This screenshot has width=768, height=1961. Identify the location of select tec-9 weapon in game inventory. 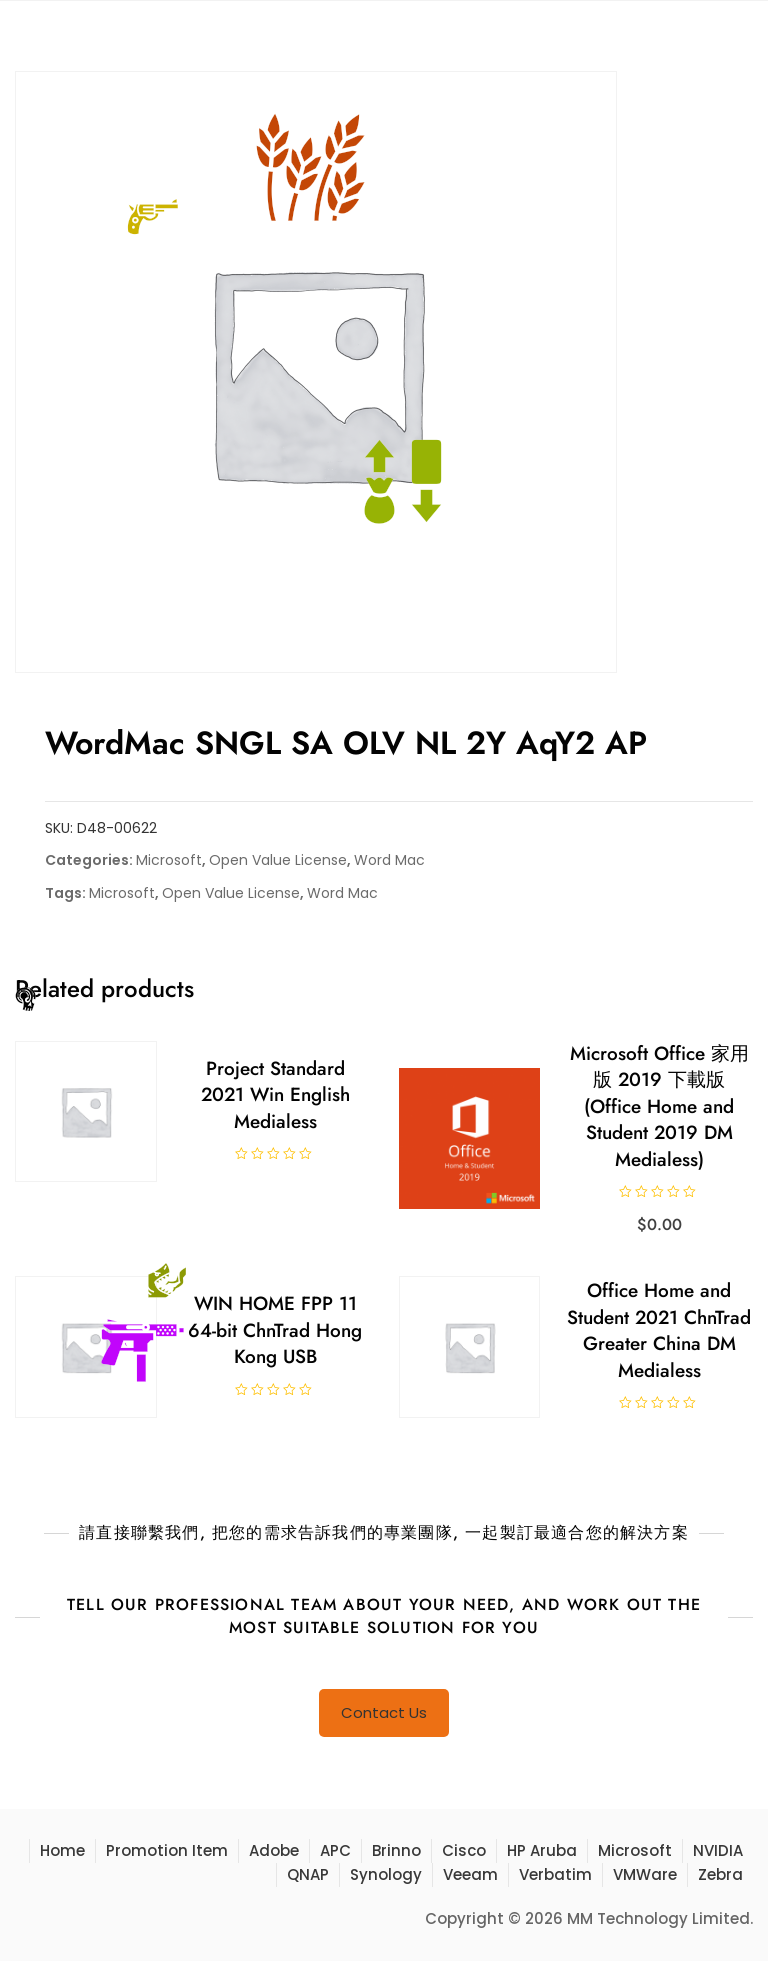
(142, 1350).